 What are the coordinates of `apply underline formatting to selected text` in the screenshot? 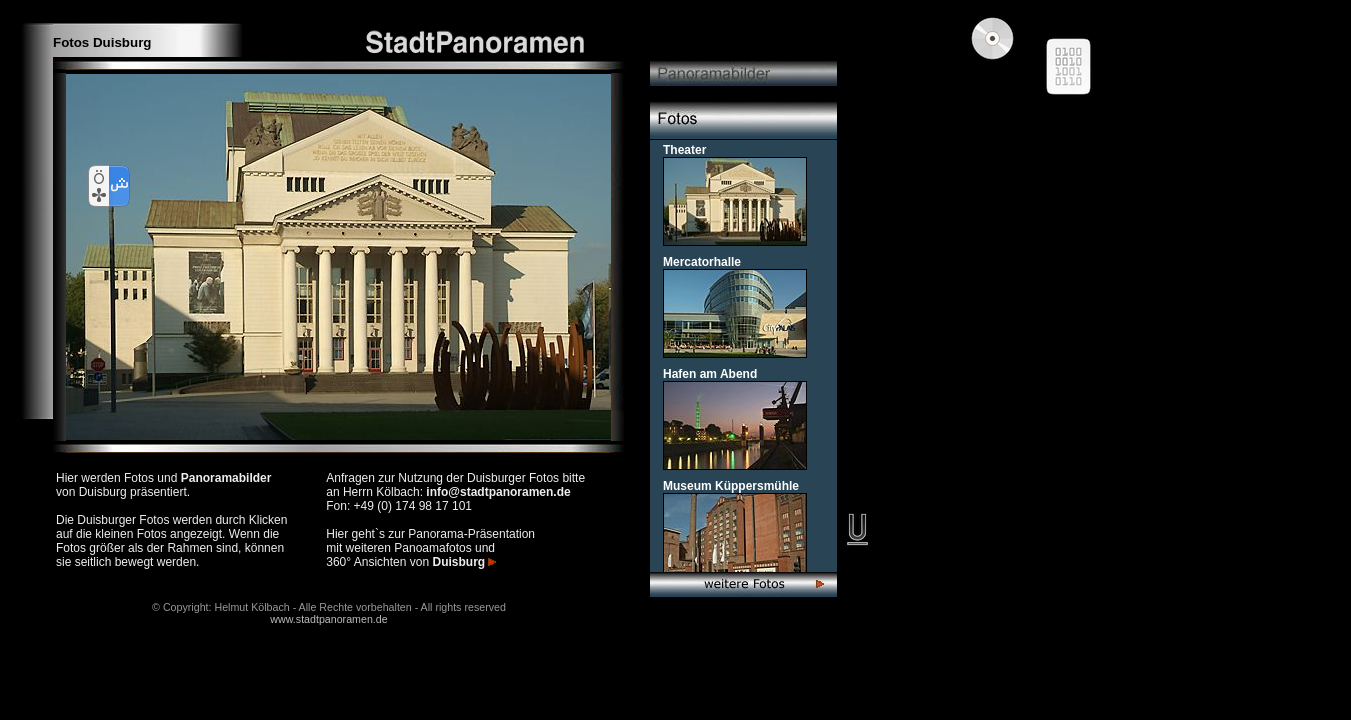 It's located at (857, 529).